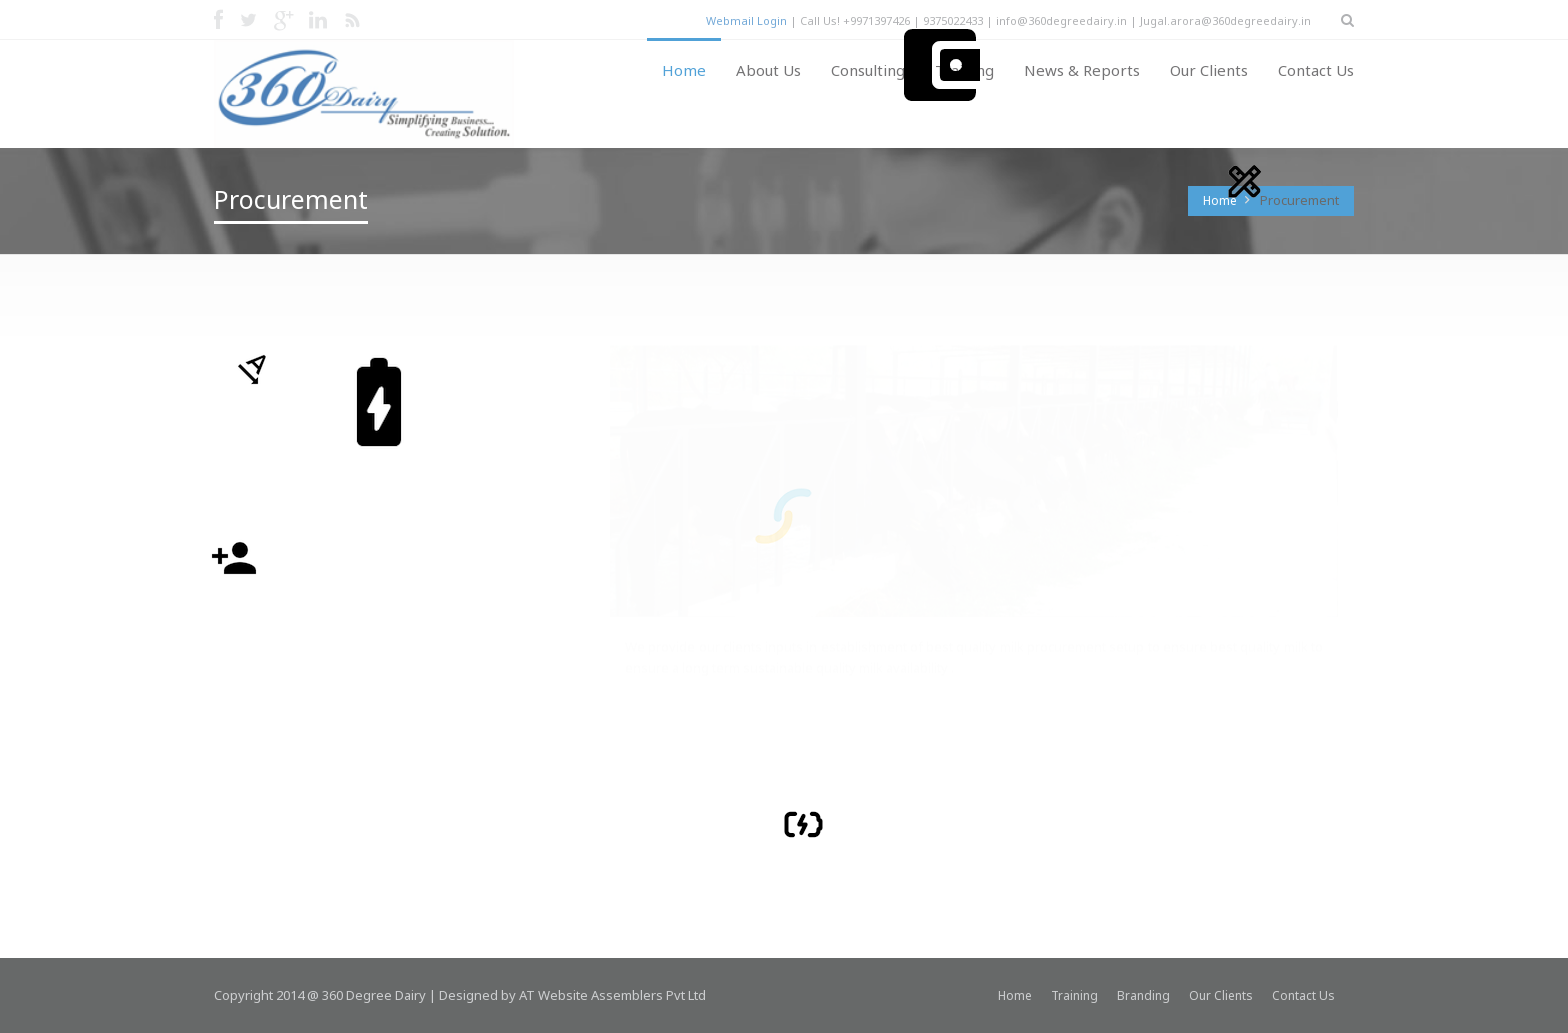 The width and height of the screenshot is (1568, 1033). I want to click on rotate text at a downward angle, so click(253, 369).